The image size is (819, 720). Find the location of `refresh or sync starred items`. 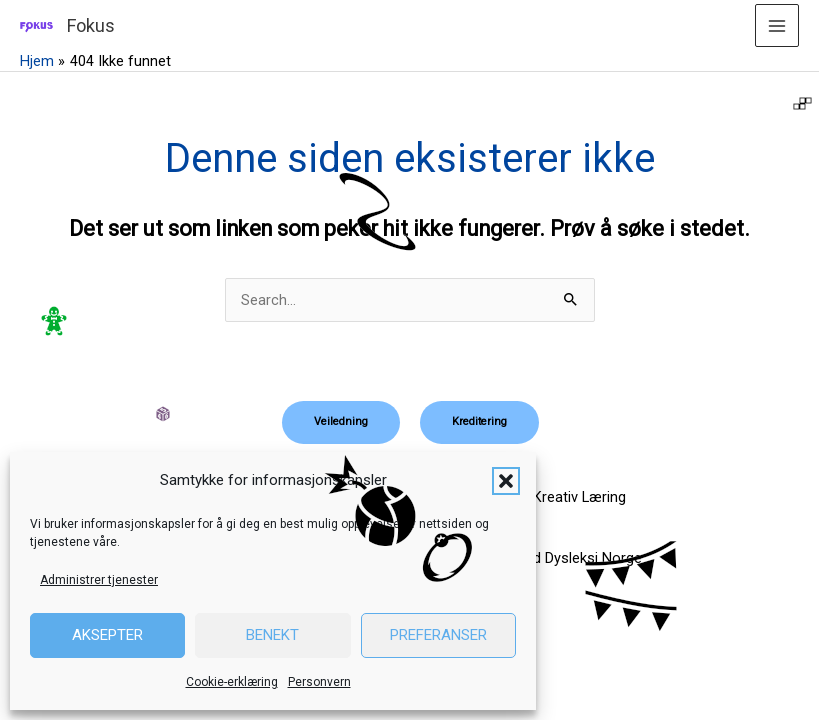

refresh or sync starred items is located at coordinates (447, 557).